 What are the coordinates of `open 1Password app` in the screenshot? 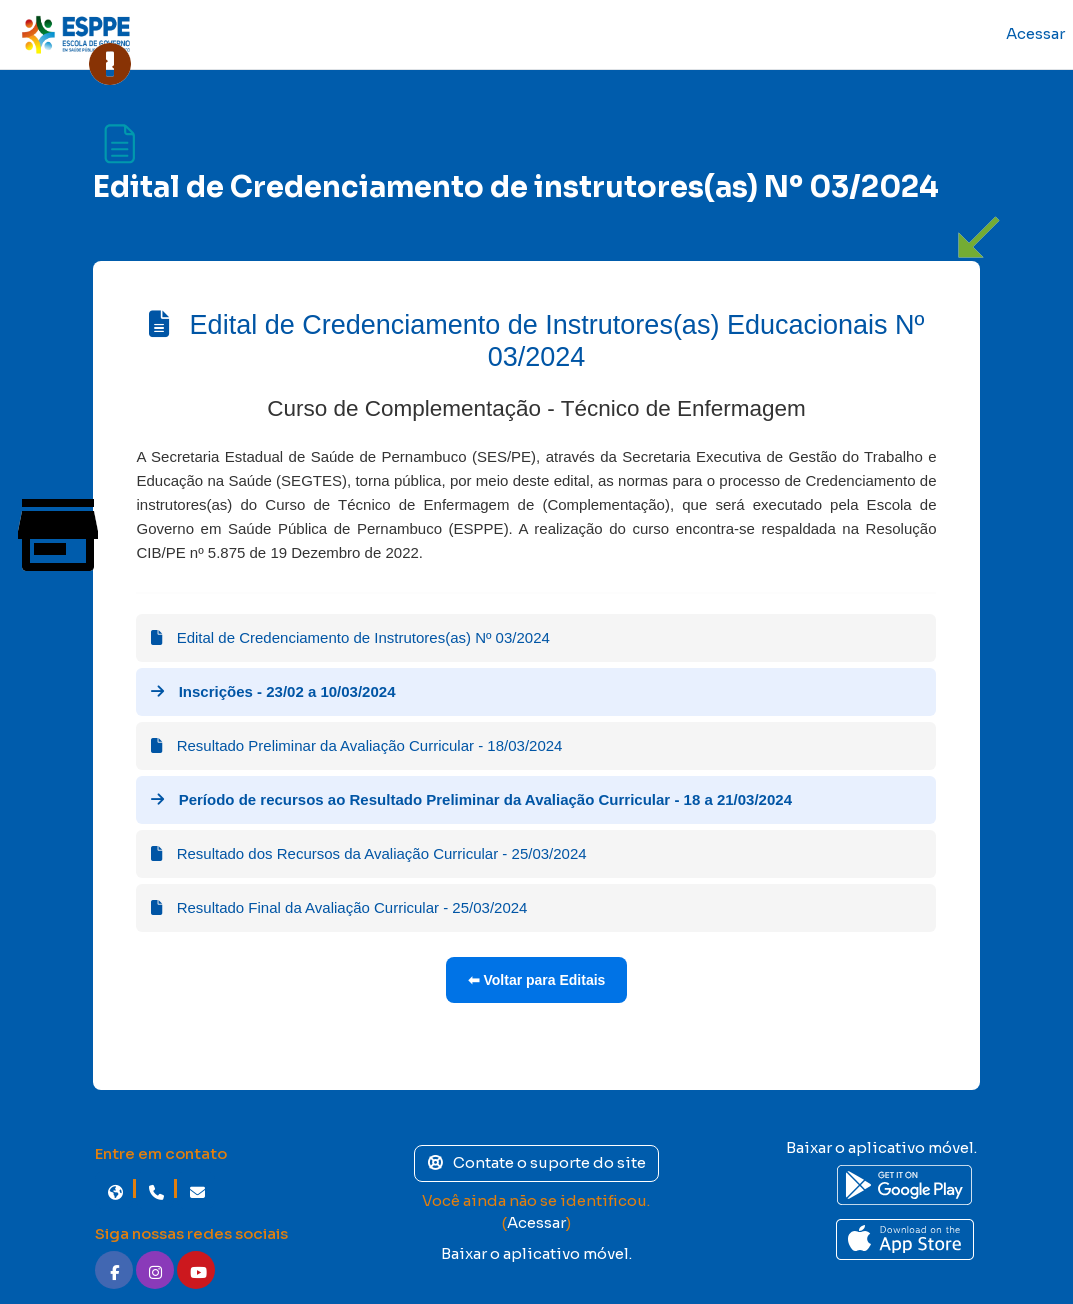 It's located at (110, 64).